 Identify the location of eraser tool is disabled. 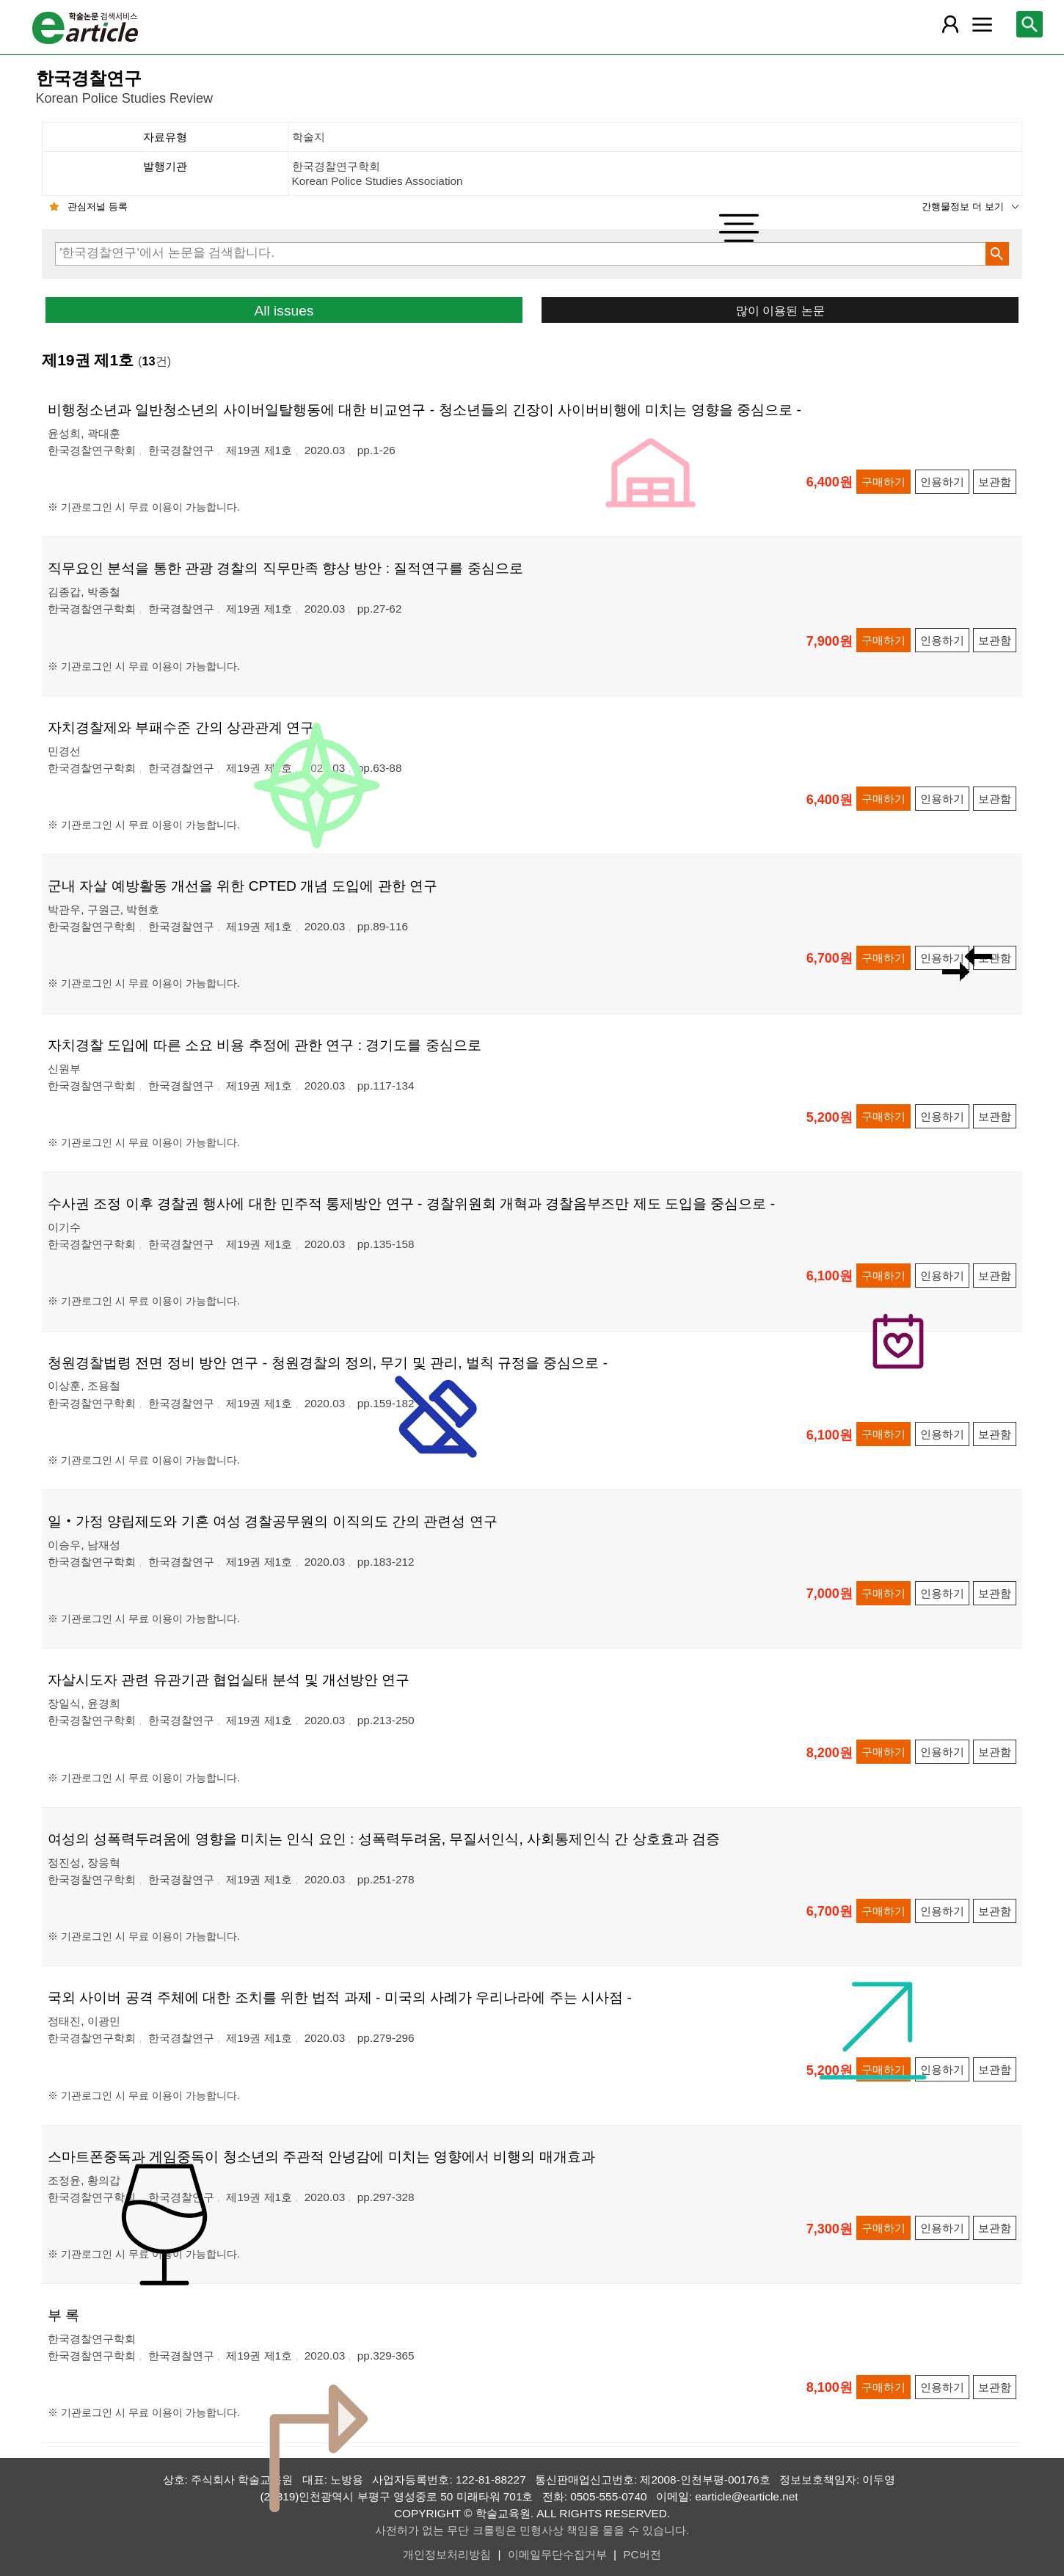
(436, 1417).